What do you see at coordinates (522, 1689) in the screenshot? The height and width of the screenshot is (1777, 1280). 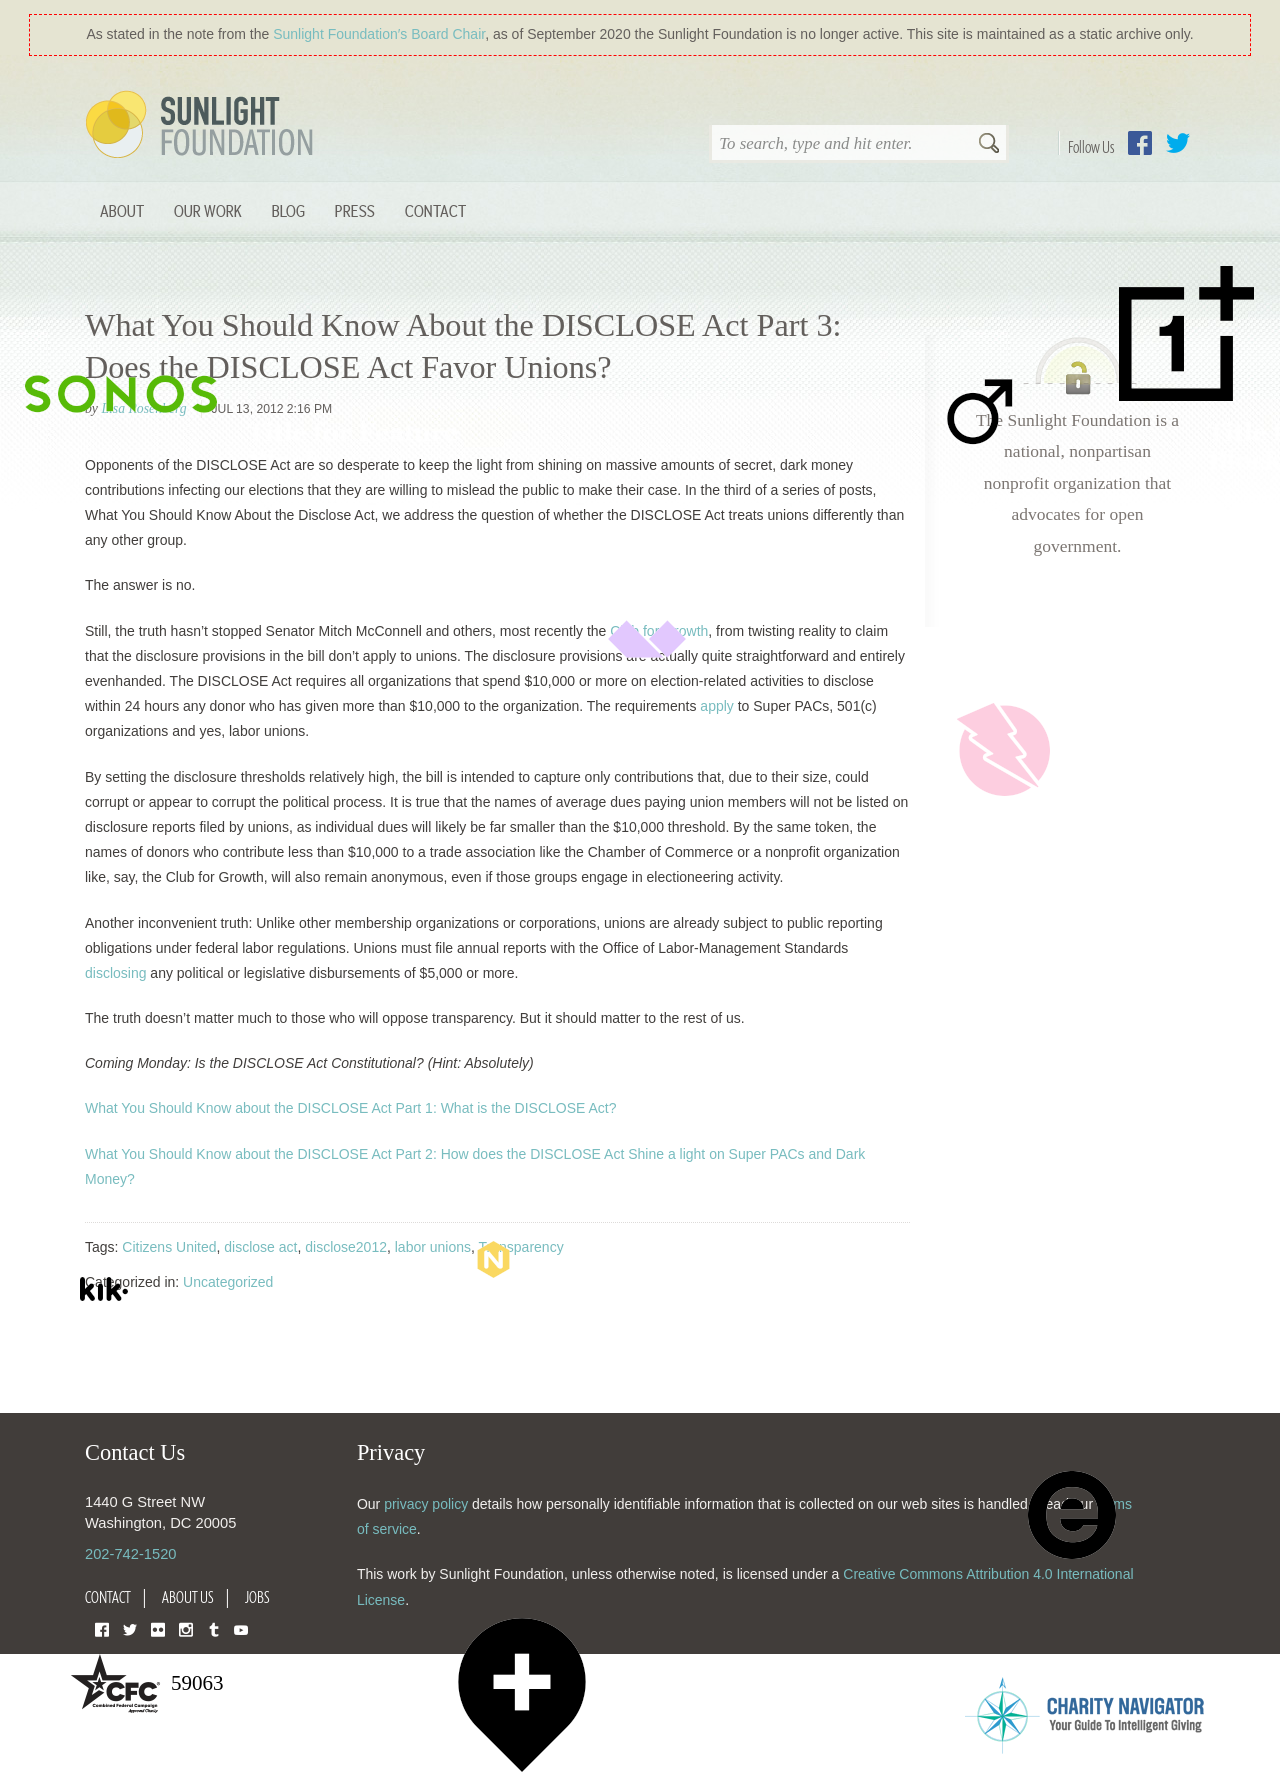 I see `add a new location pin` at bounding box center [522, 1689].